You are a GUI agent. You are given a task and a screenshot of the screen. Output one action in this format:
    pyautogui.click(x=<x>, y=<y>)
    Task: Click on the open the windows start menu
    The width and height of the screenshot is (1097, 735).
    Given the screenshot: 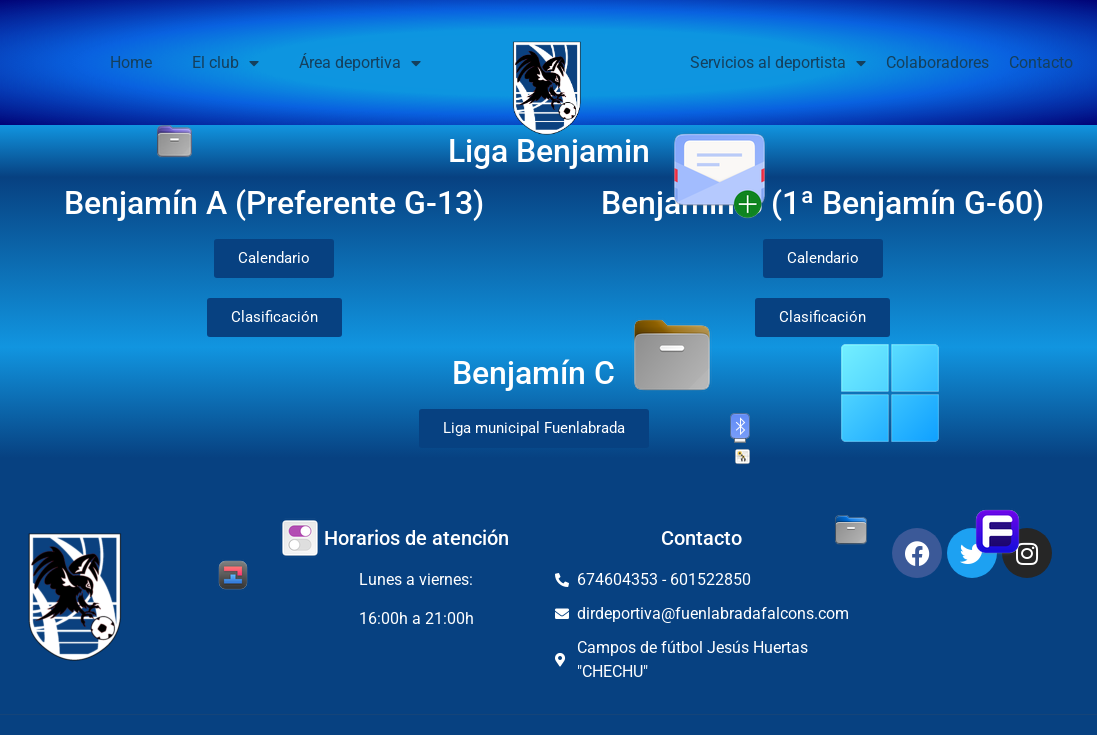 What is the action you would take?
    pyautogui.click(x=890, y=393)
    